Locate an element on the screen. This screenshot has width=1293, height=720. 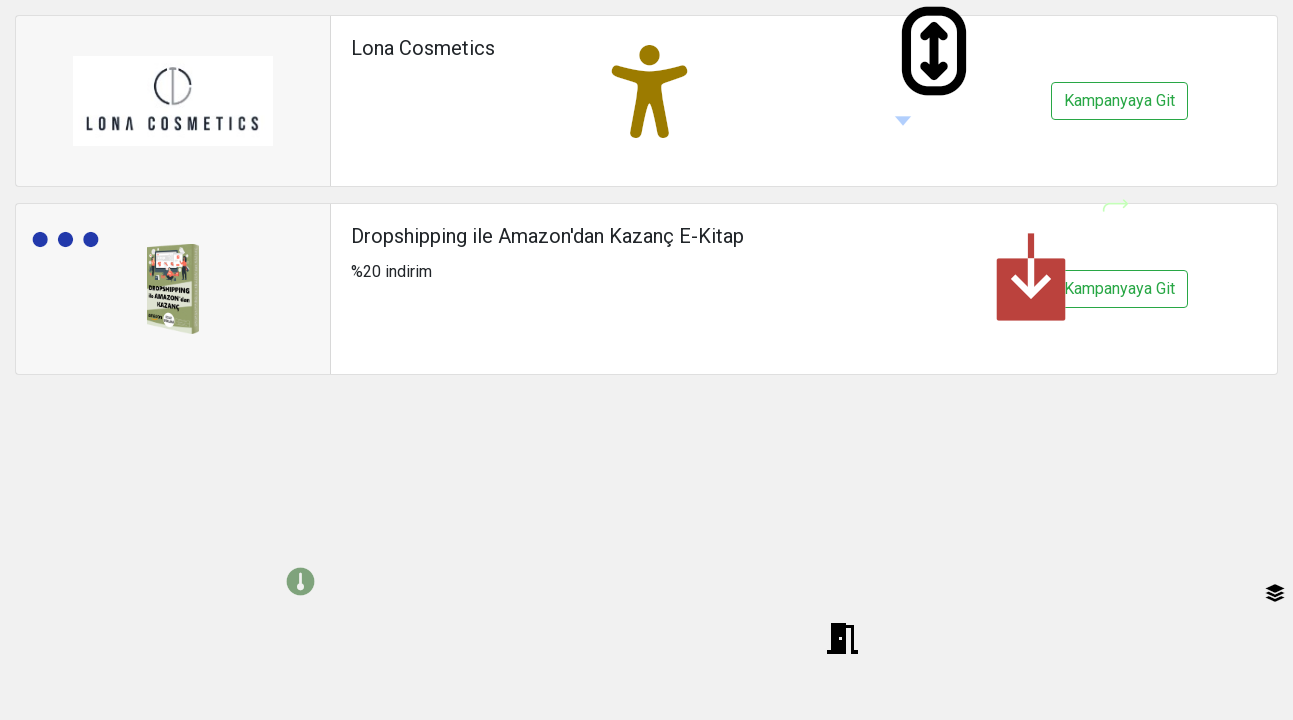
download a file to your device is located at coordinates (1031, 277).